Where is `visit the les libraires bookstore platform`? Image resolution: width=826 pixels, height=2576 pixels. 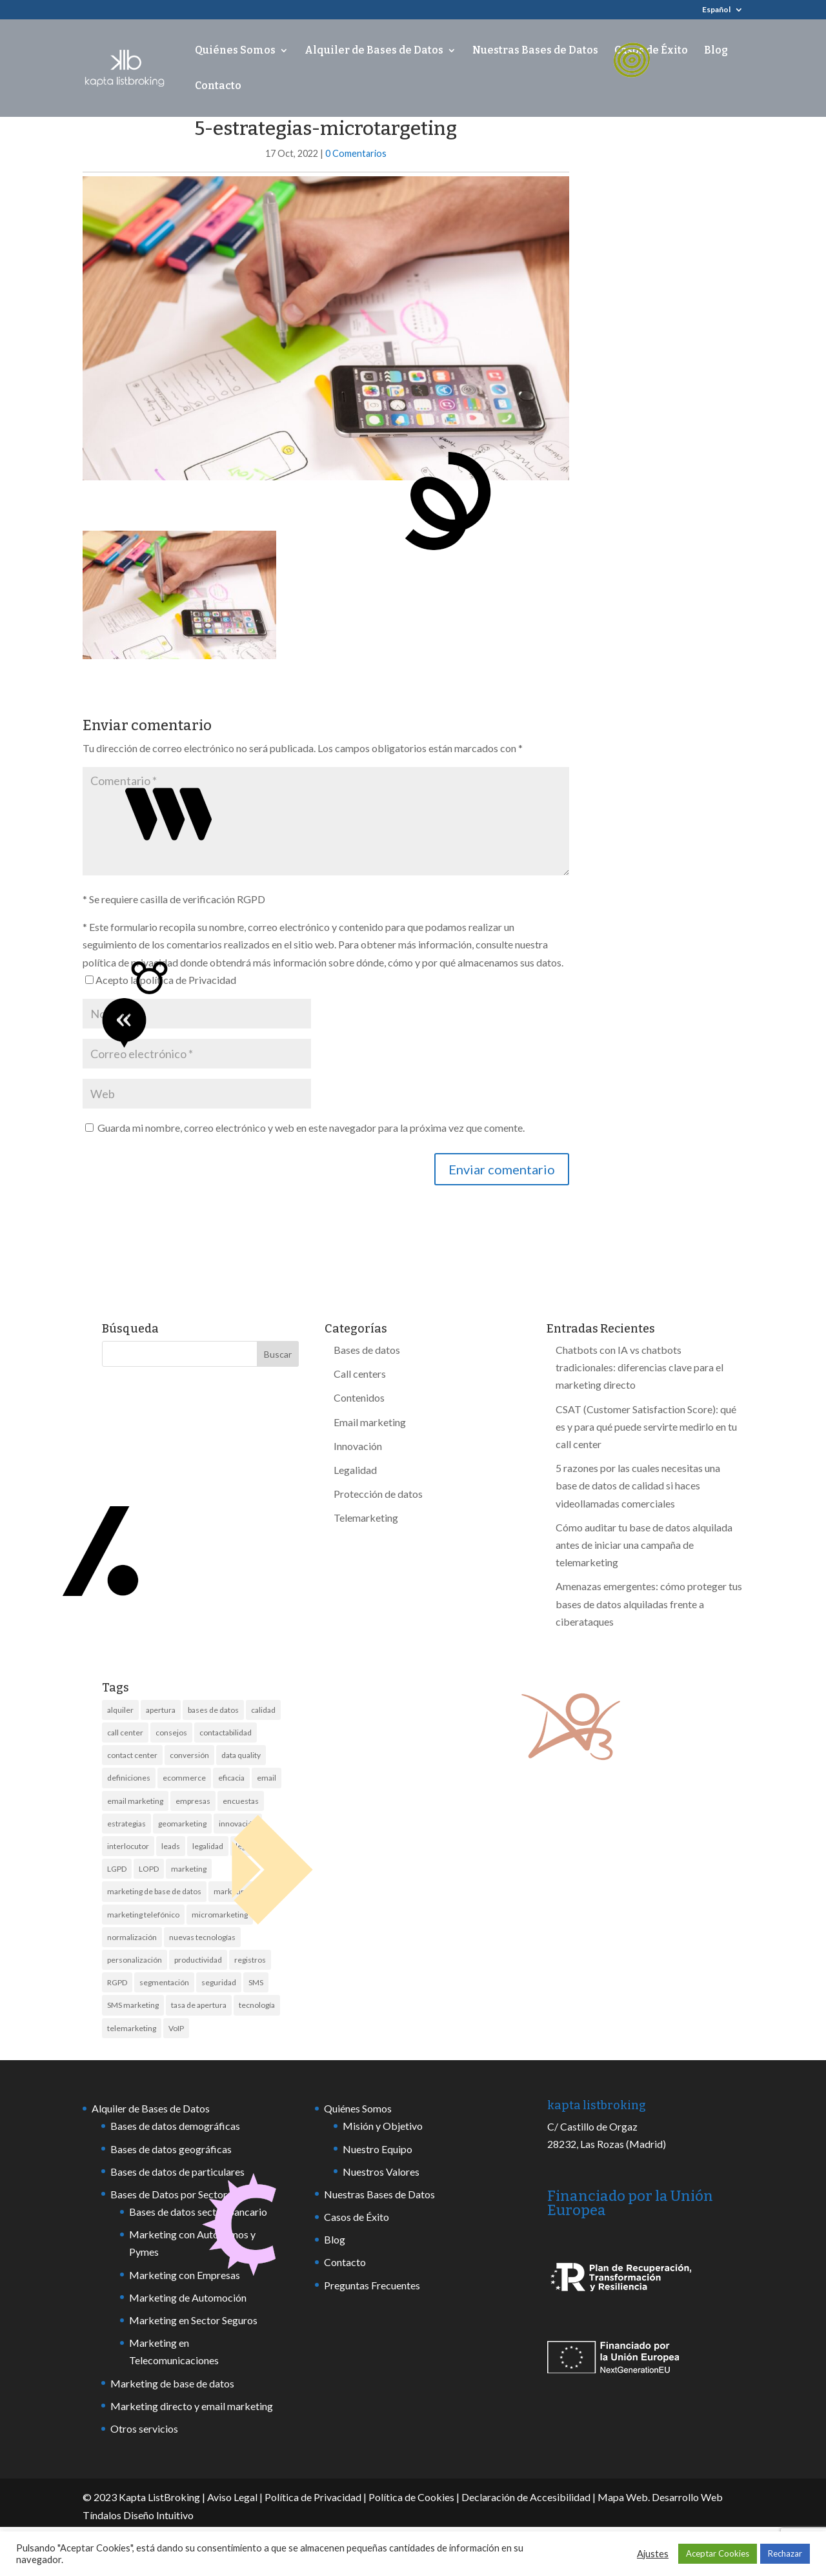
visit the les libraires bookstore platform is located at coordinates (124, 1023).